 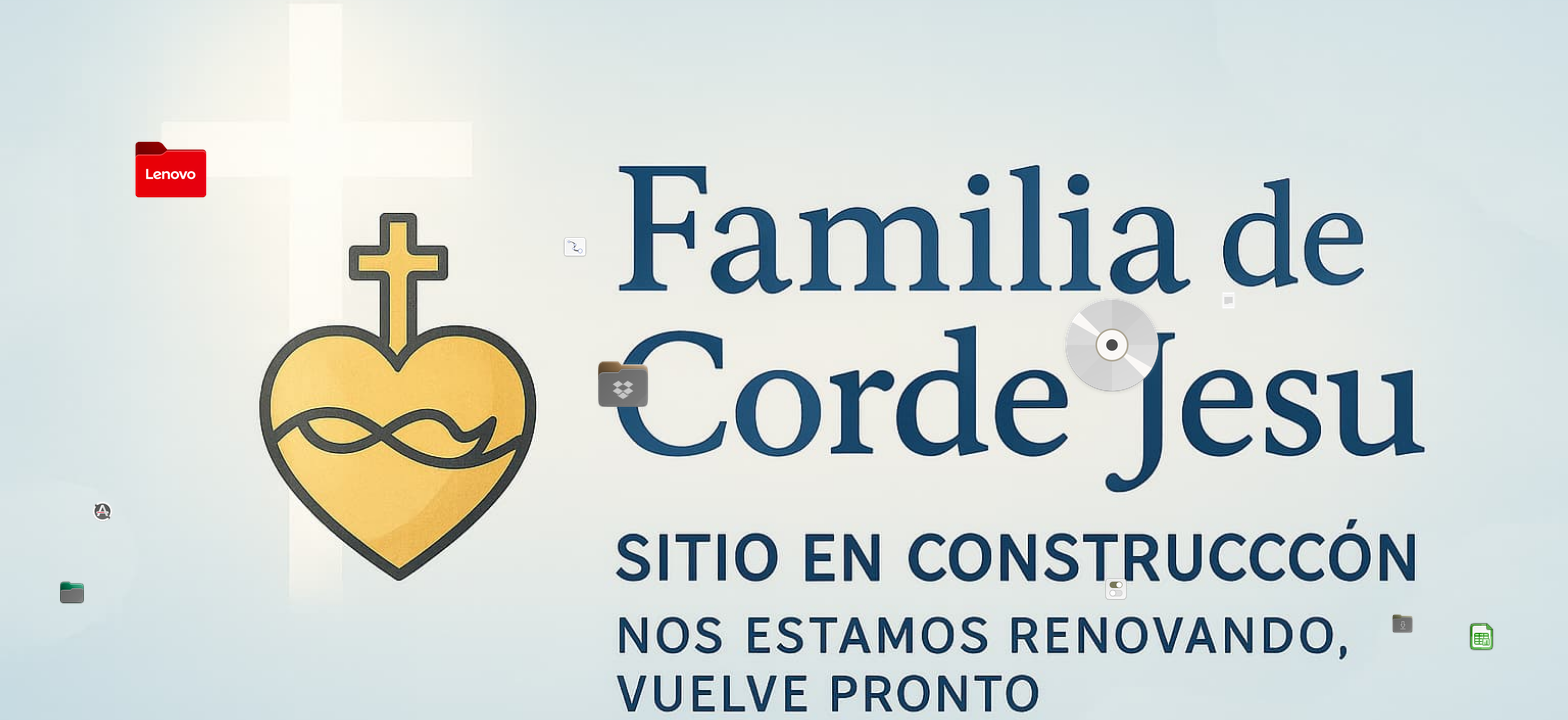 I want to click on open folder containing files, so click(x=72, y=592).